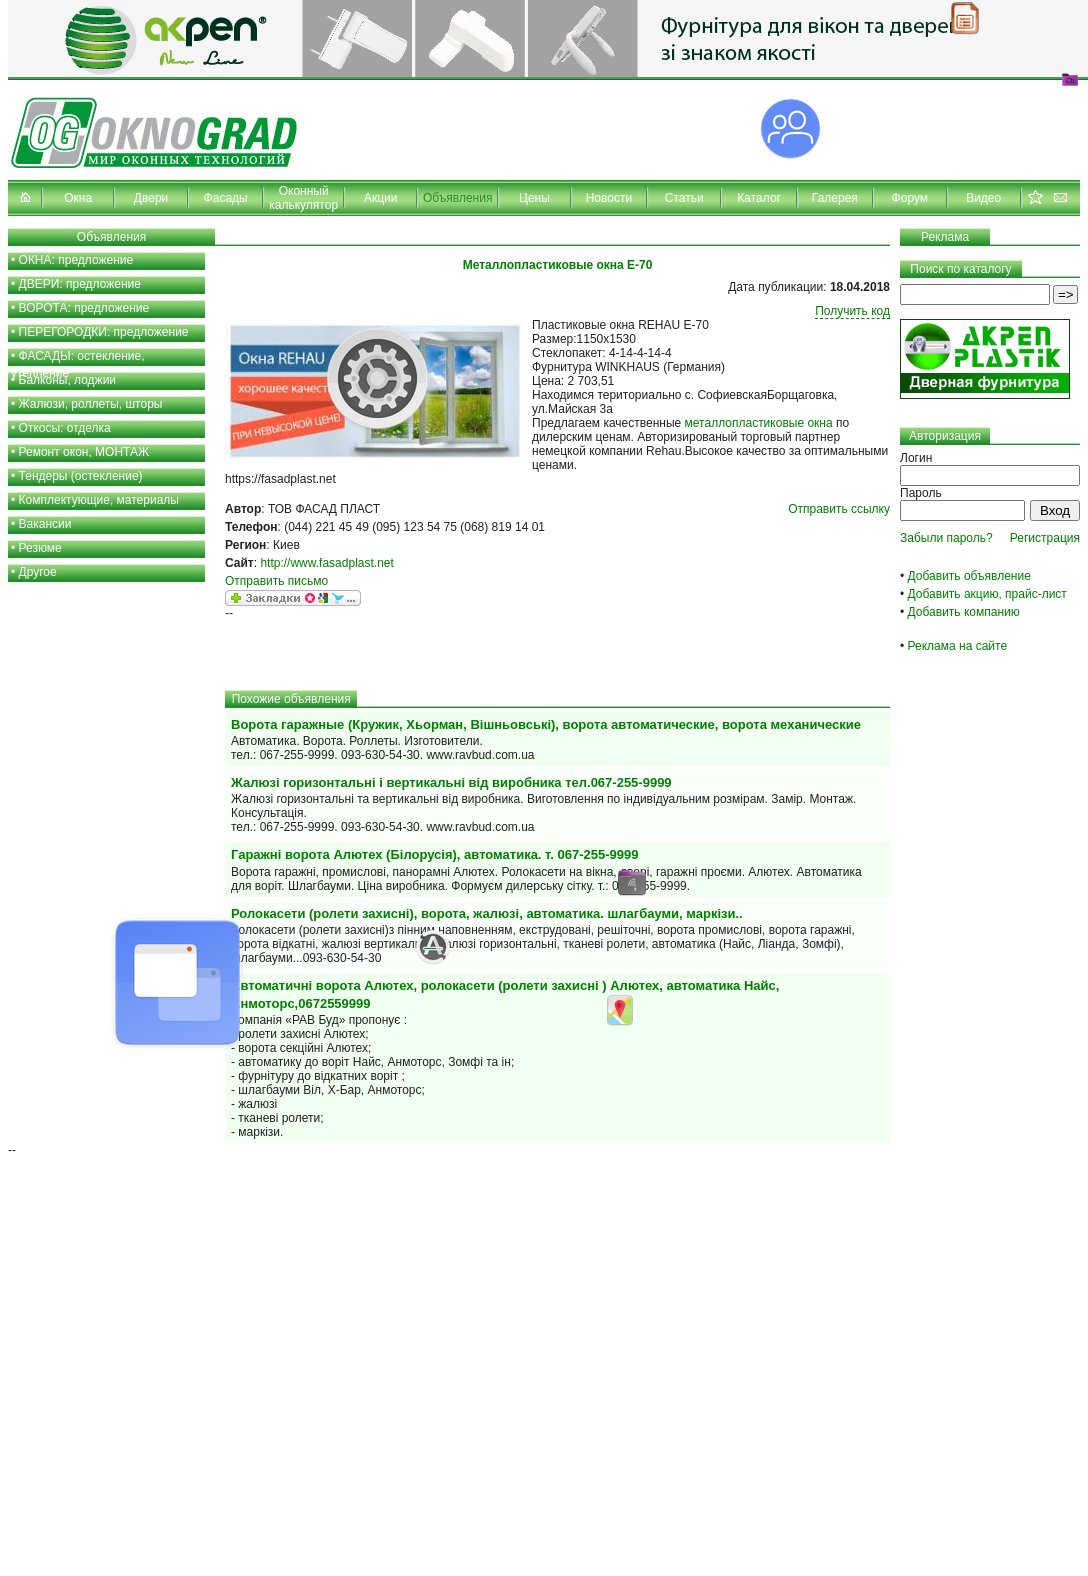 The height and width of the screenshot is (1576, 1088). I want to click on indicates shared or collaborative content, so click(790, 128).